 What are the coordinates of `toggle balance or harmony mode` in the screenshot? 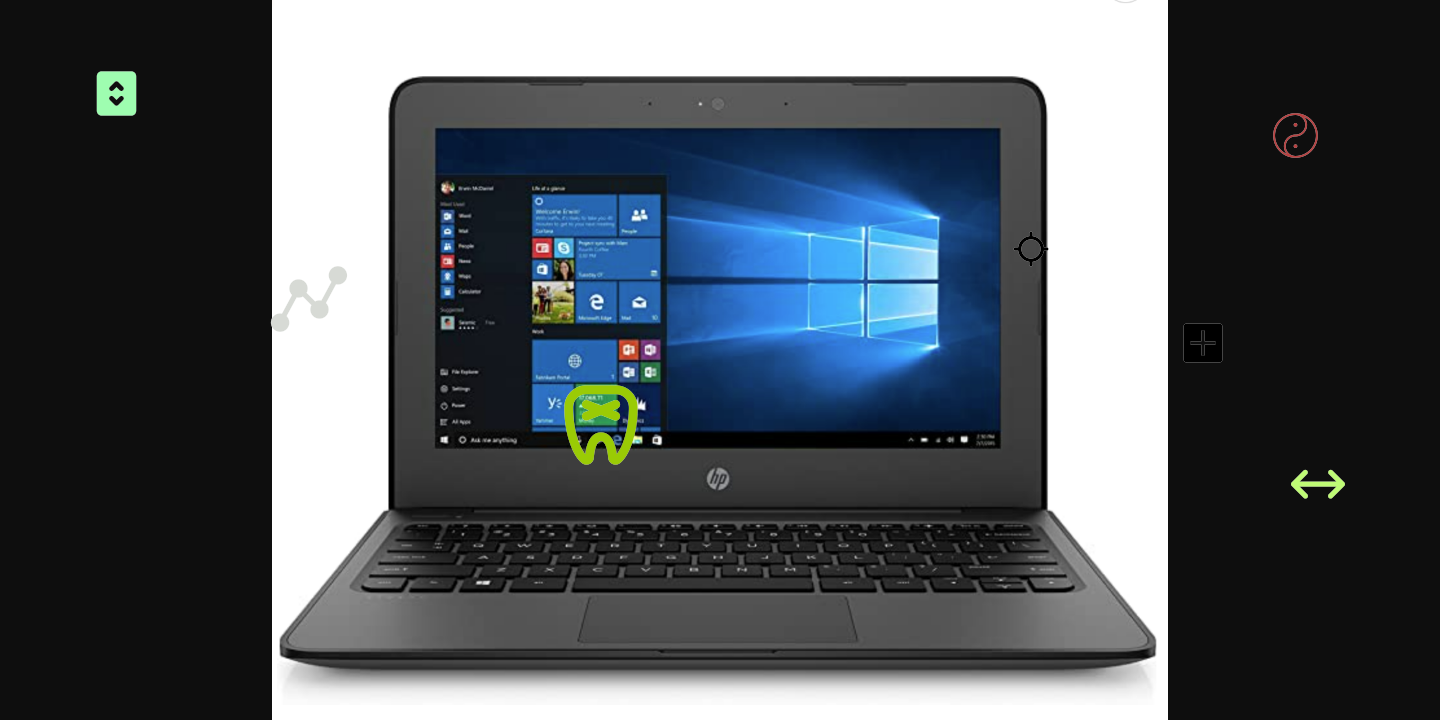 It's located at (1295, 135).